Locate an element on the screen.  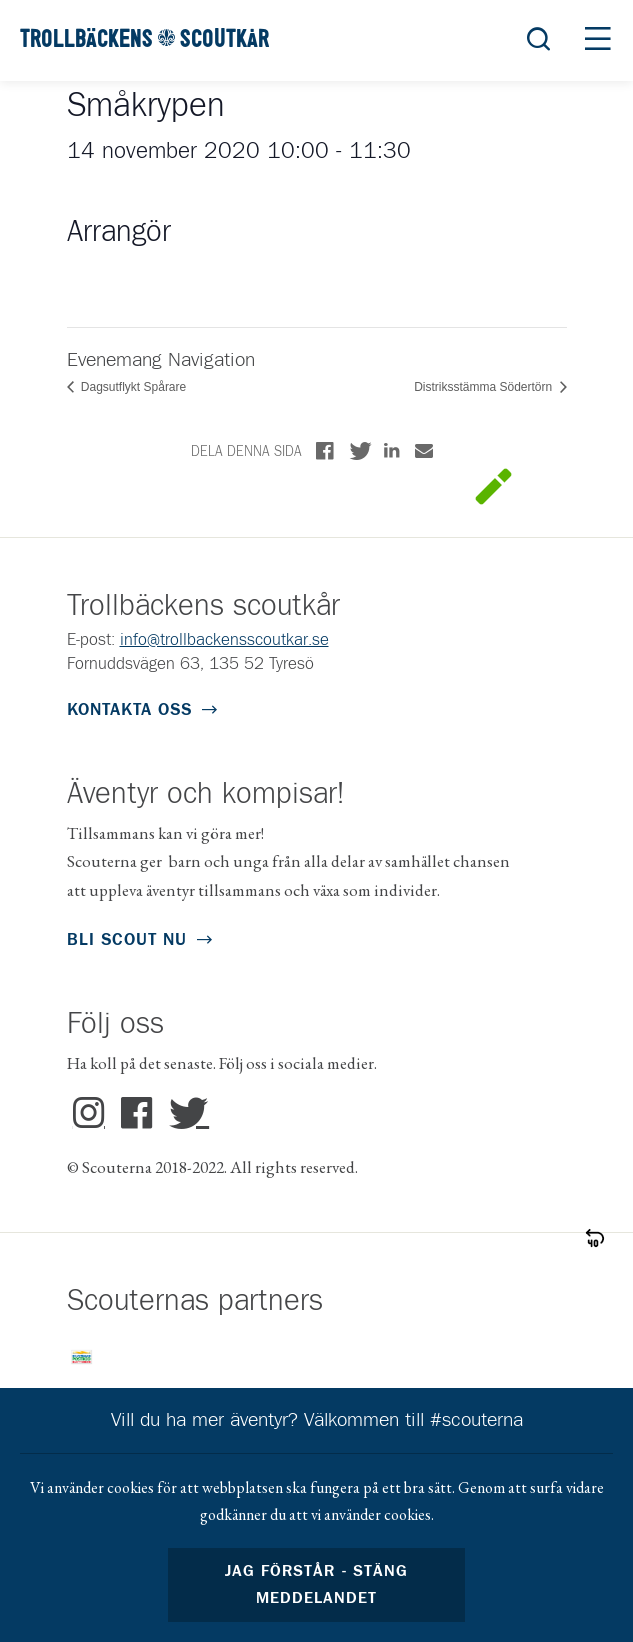
apply auto-enhance or magic edit to content is located at coordinates (493, 486).